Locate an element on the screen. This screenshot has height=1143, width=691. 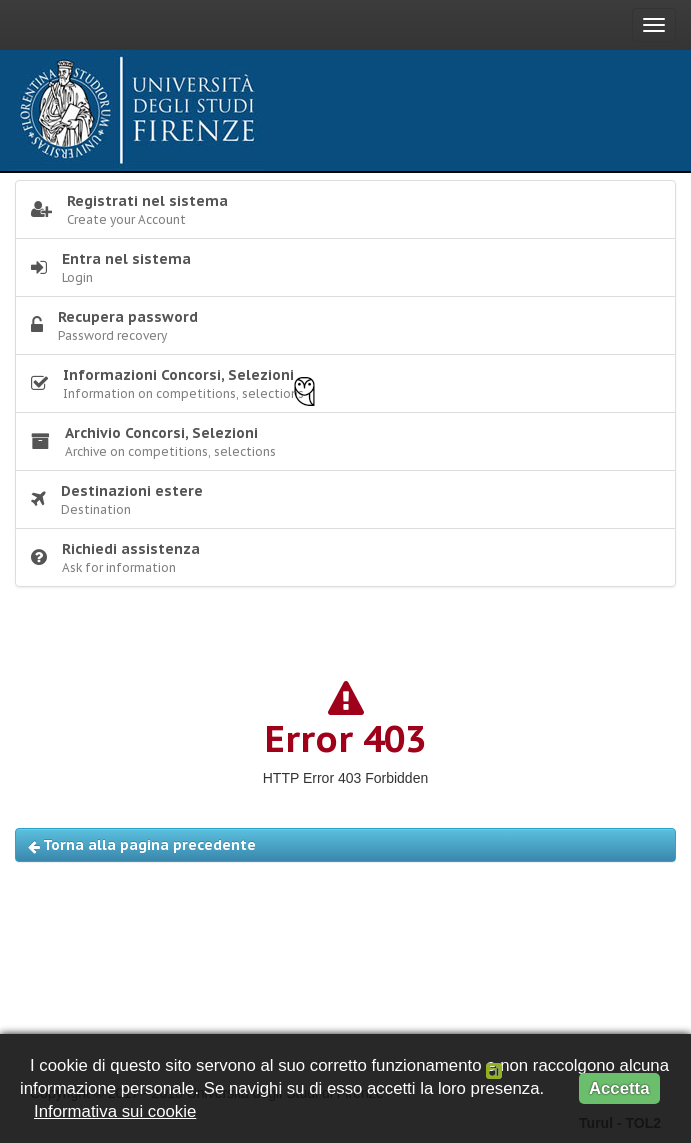
TrueUp company logo is located at coordinates (304, 391).